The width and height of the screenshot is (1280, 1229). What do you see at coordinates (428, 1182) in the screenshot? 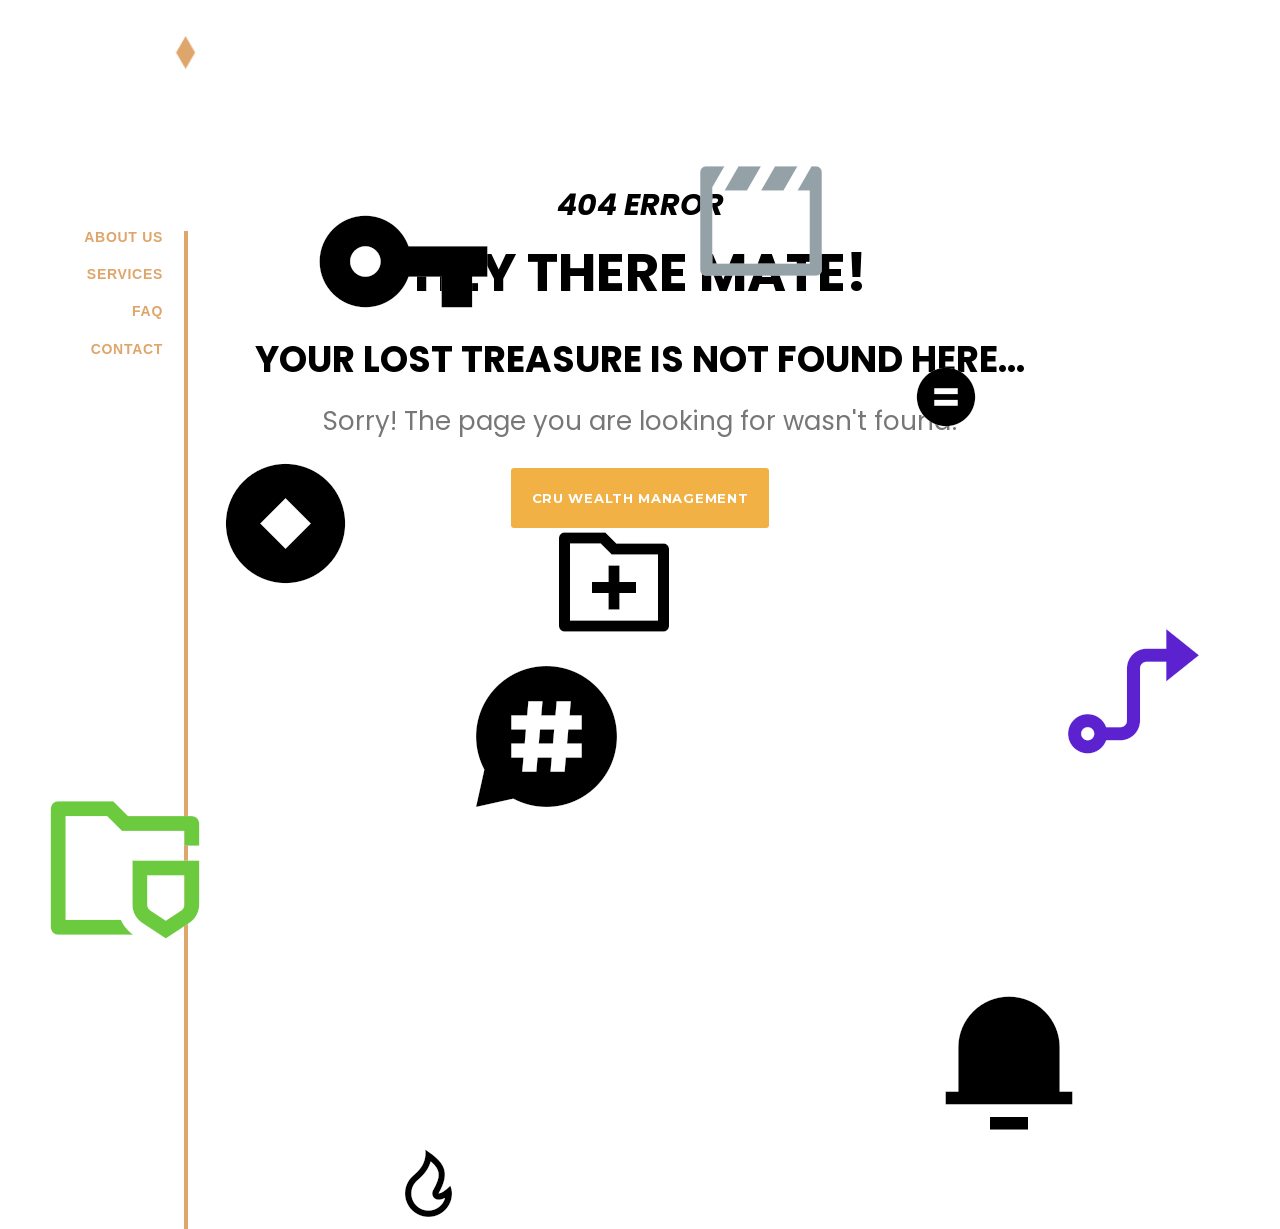
I see `view trending or hot content` at bounding box center [428, 1182].